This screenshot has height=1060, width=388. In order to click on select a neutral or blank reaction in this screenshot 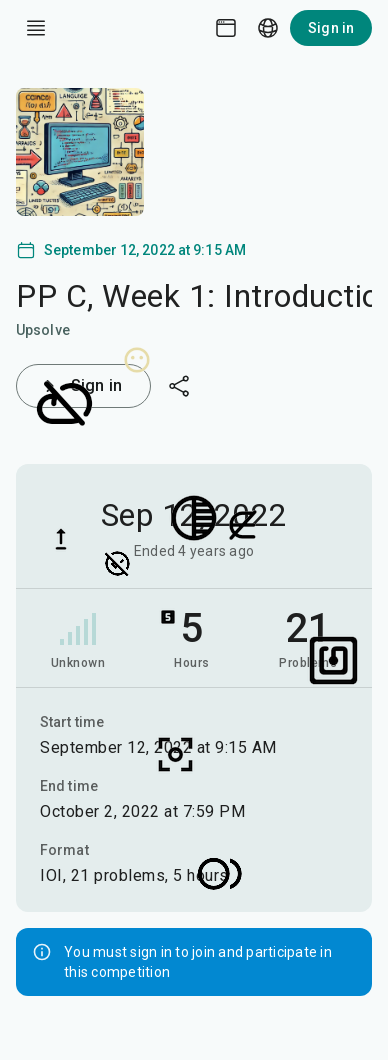, I will do `click(137, 360)`.